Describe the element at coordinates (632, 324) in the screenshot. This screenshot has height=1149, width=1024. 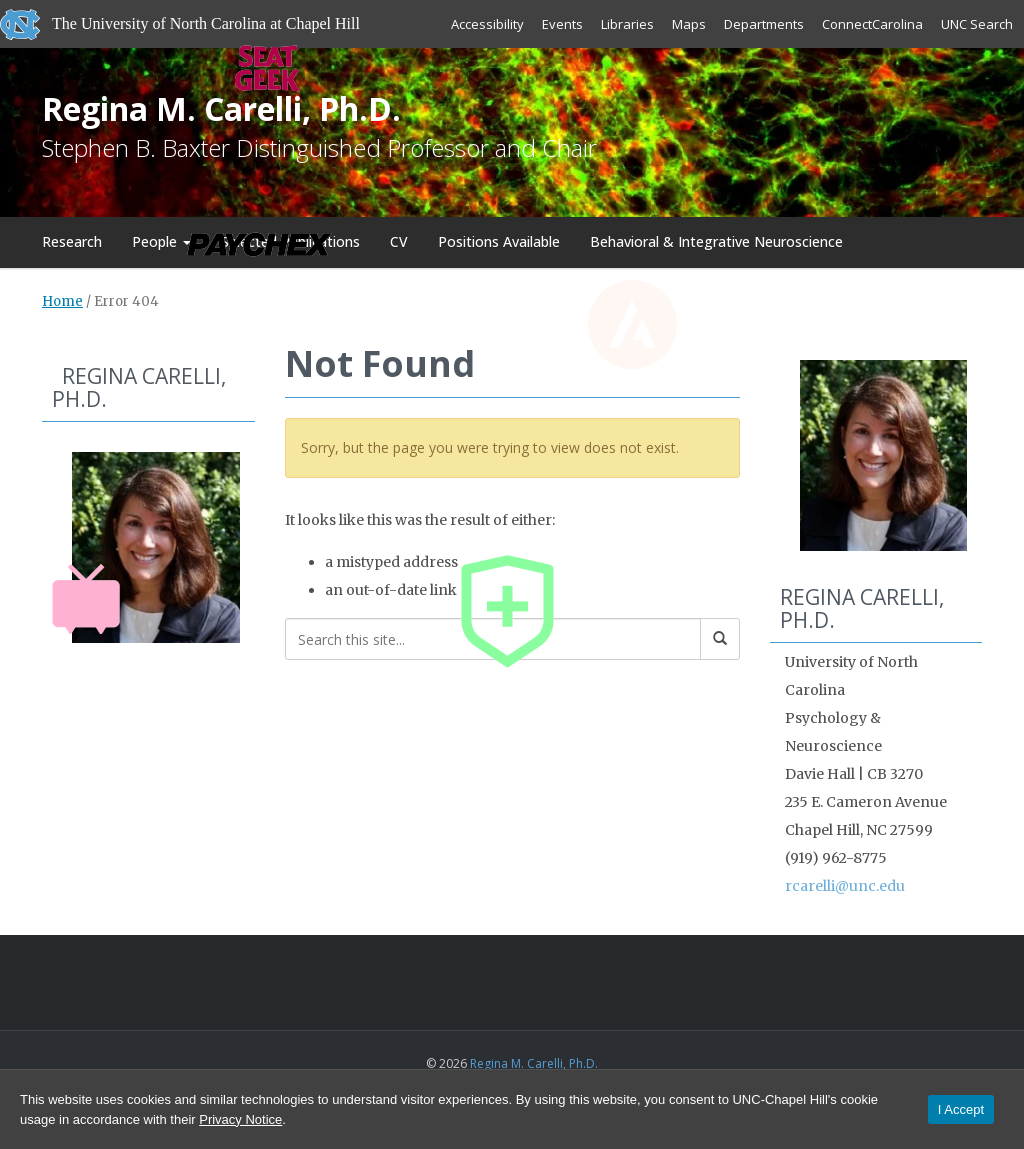
I see `astra company logo` at that location.